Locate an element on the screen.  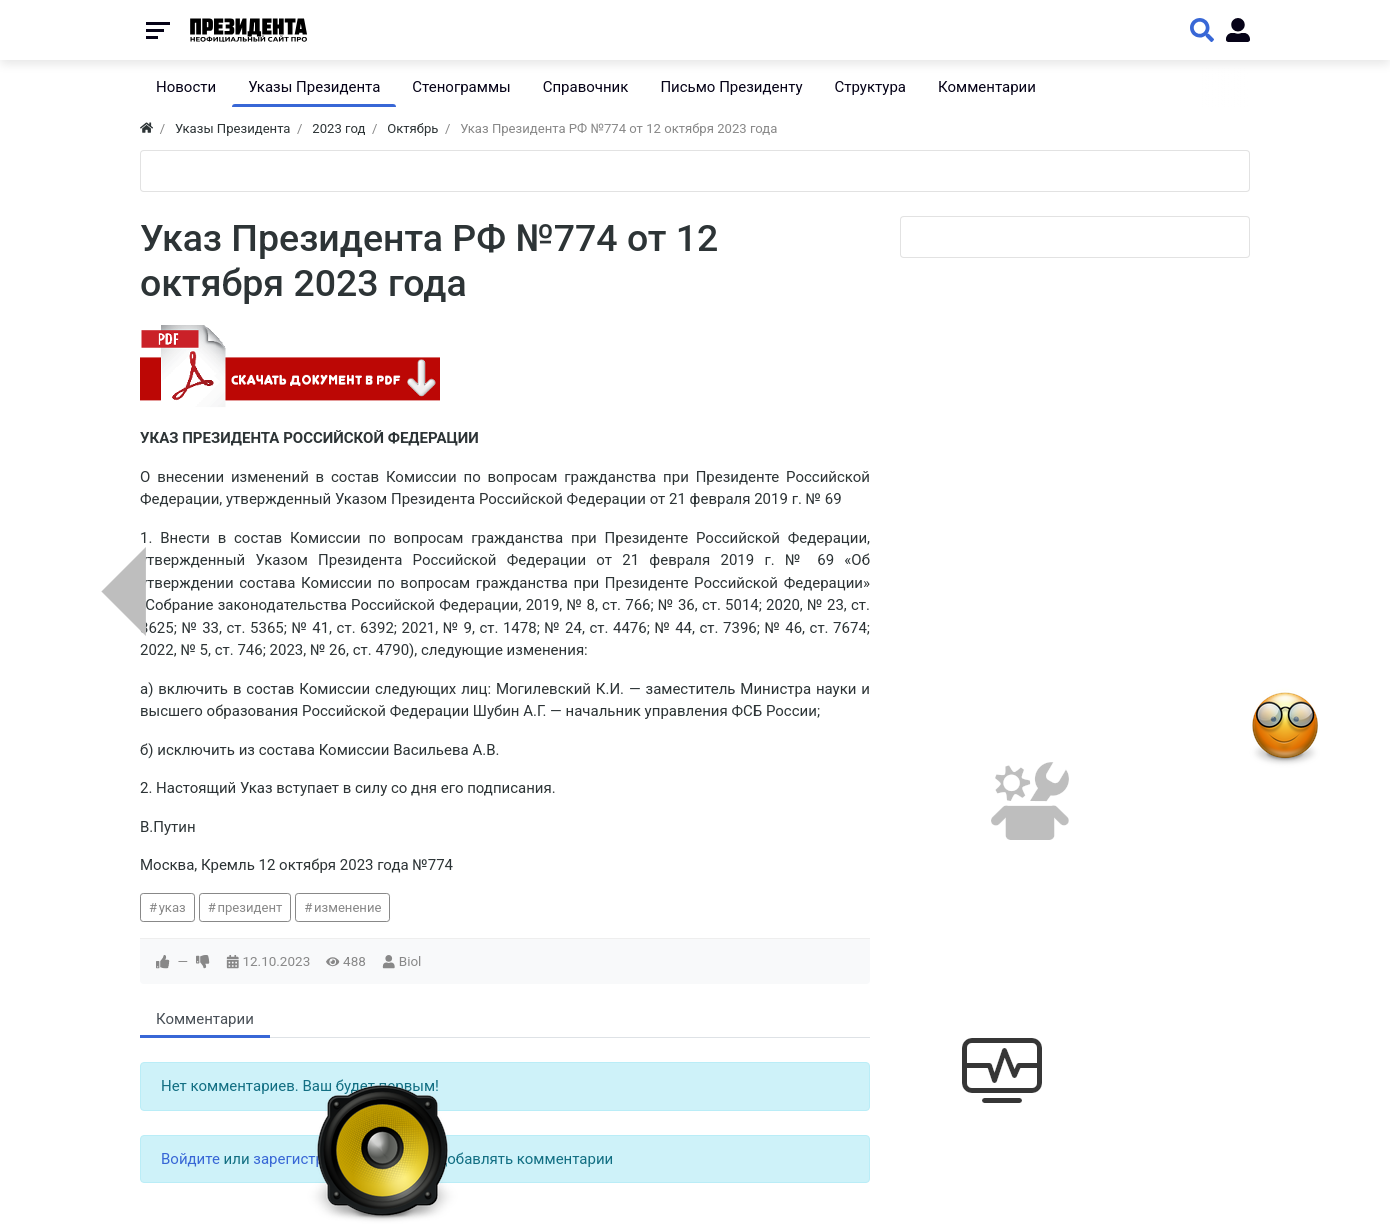
access miscellaneous settings or preferences is located at coordinates (1030, 801).